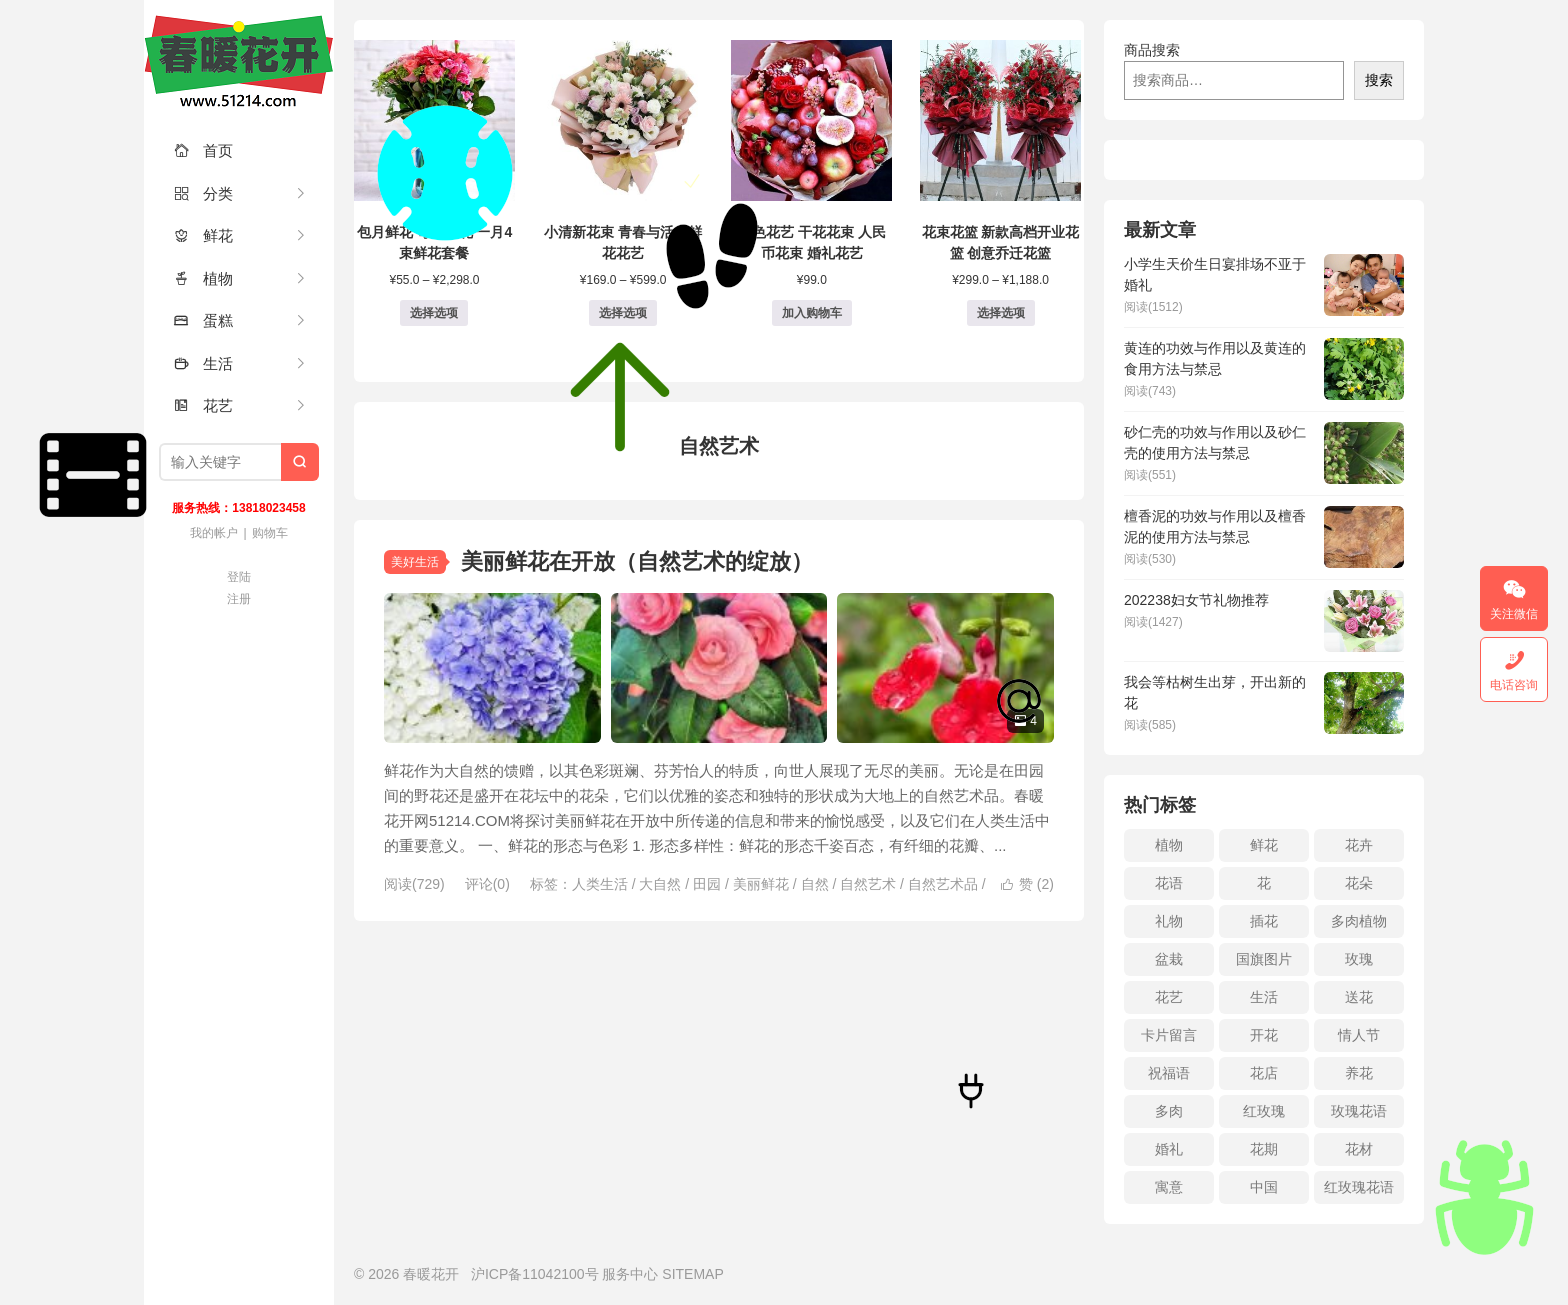 The height and width of the screenshot is (1305, 1568). Describe the element at coordinates (971, 1091) in the screenshot. I see `connect to power or charging` at that location.